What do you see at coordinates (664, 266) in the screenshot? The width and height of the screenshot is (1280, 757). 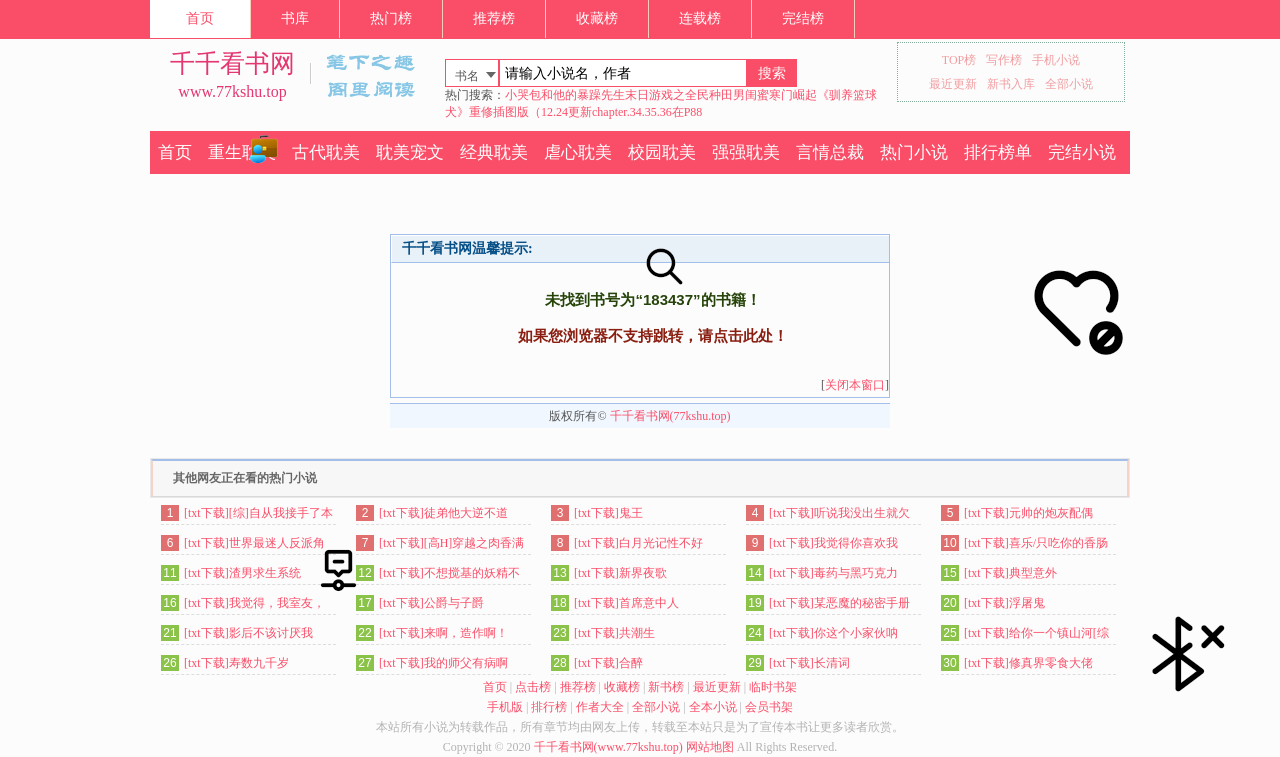 I see `search for content or items` at bounding box center [664, 266].